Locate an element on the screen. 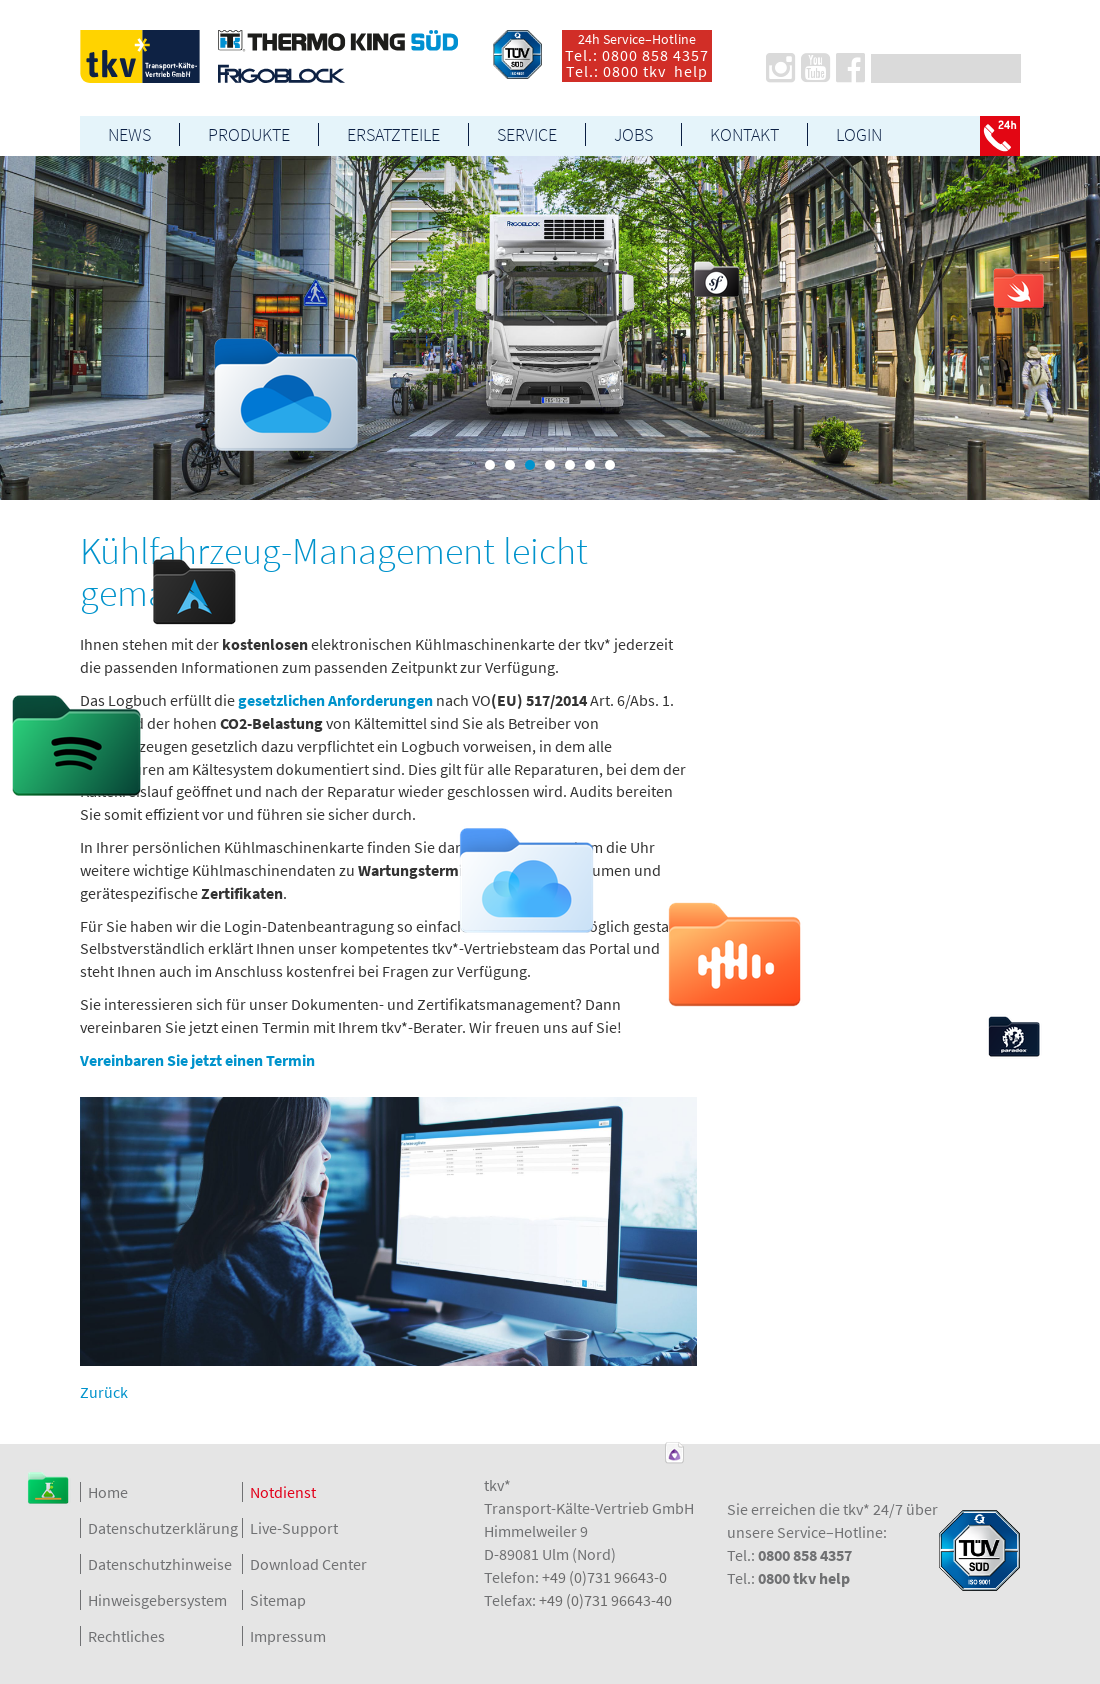  open your OneDrive synced folder is located at coordinates (285, 398).